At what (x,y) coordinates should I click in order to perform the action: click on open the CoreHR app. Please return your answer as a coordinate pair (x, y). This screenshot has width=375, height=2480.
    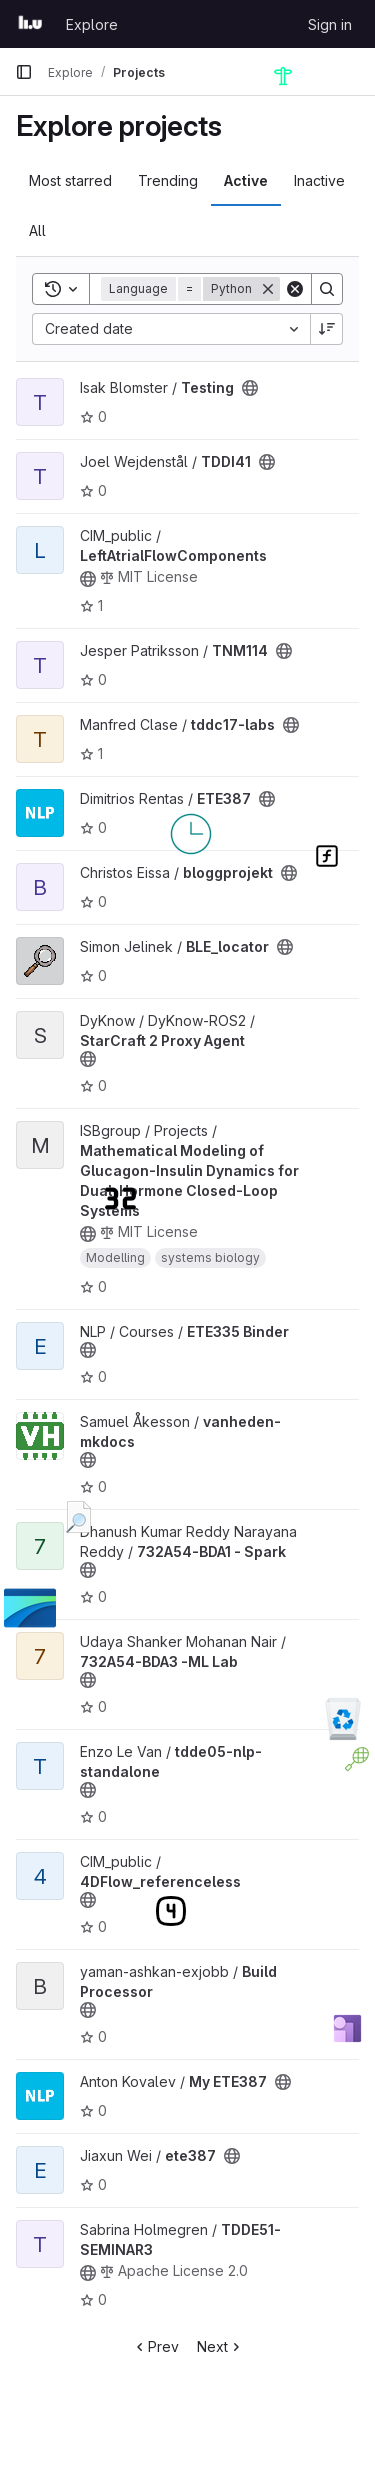
    Looking at the image, I should click on (347, 2028).